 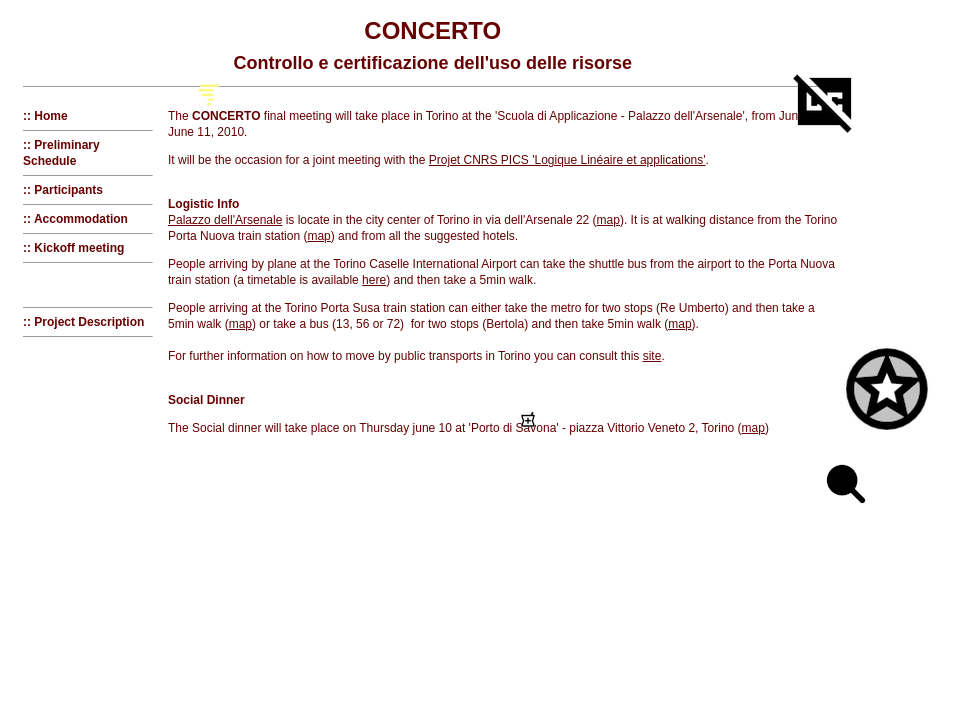 What do you see at coordinates (846, 484) in the screenshot?
I see `search or find content` at bounding box center [846, 484].